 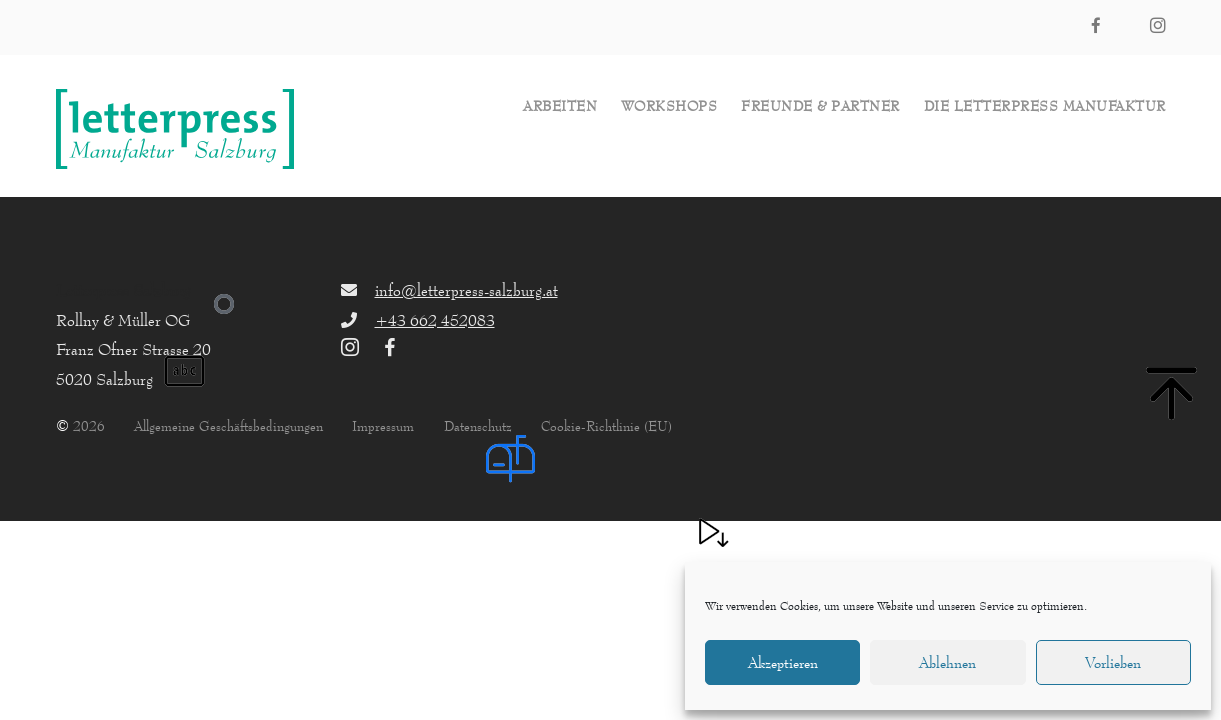 I want to click on indicates an unselected or empty state in a radio button, so click(x=224, y=304).